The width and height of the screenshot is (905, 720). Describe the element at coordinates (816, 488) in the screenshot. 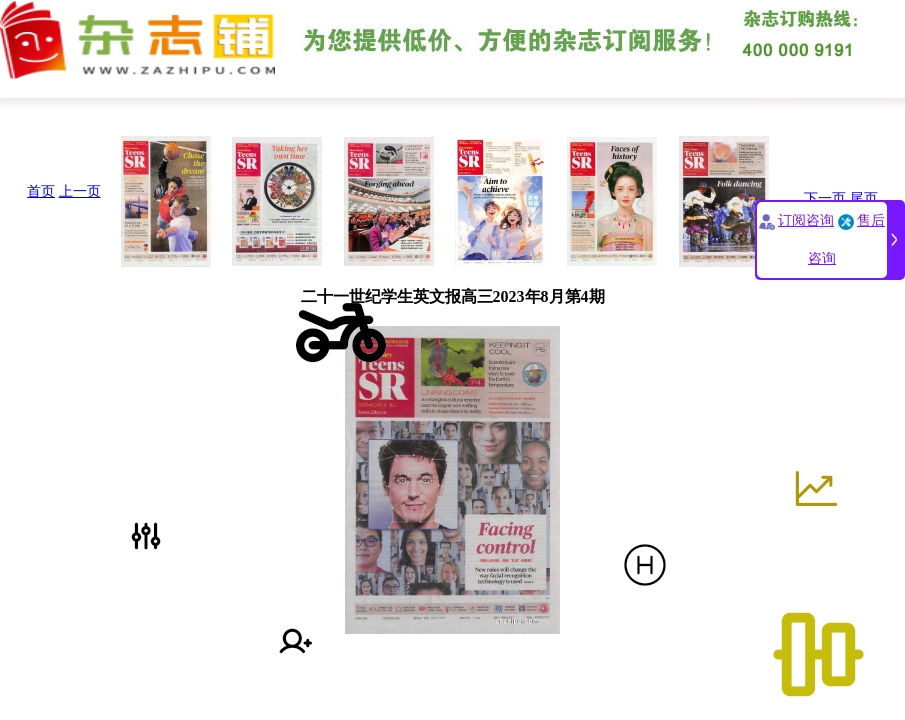

I see `view analytics or performance trends` at that location.